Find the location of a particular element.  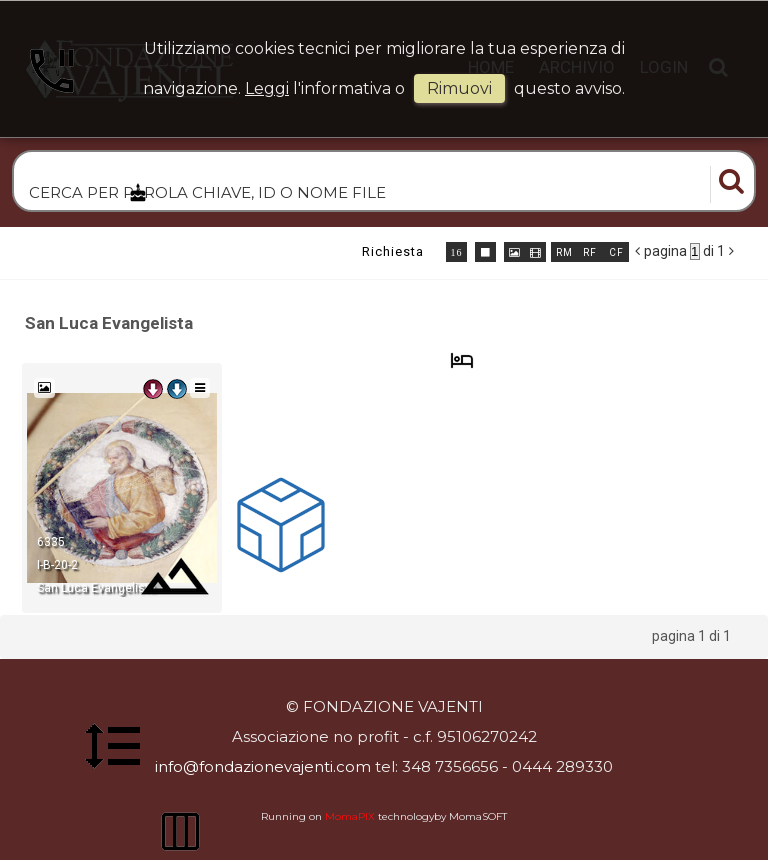

switch to terrain map view is located at coordinates (175, 576).